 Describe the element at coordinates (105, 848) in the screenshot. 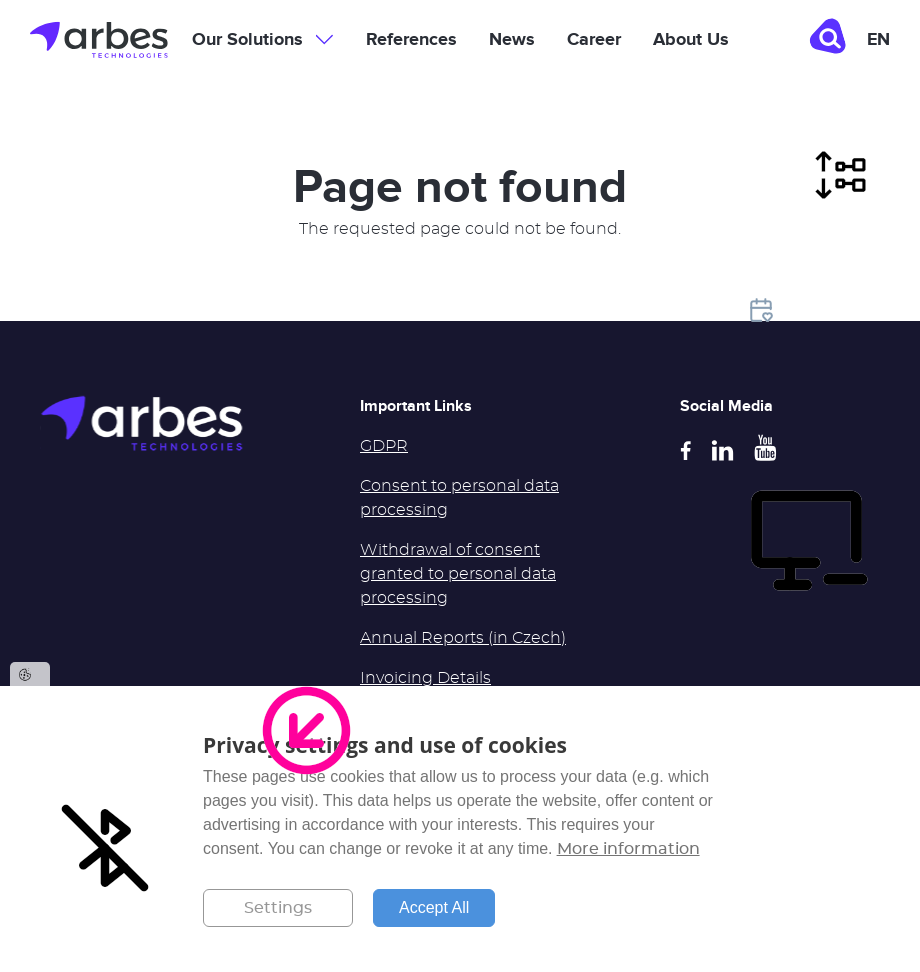

I see `bluetooth is currently disabled` at that location.